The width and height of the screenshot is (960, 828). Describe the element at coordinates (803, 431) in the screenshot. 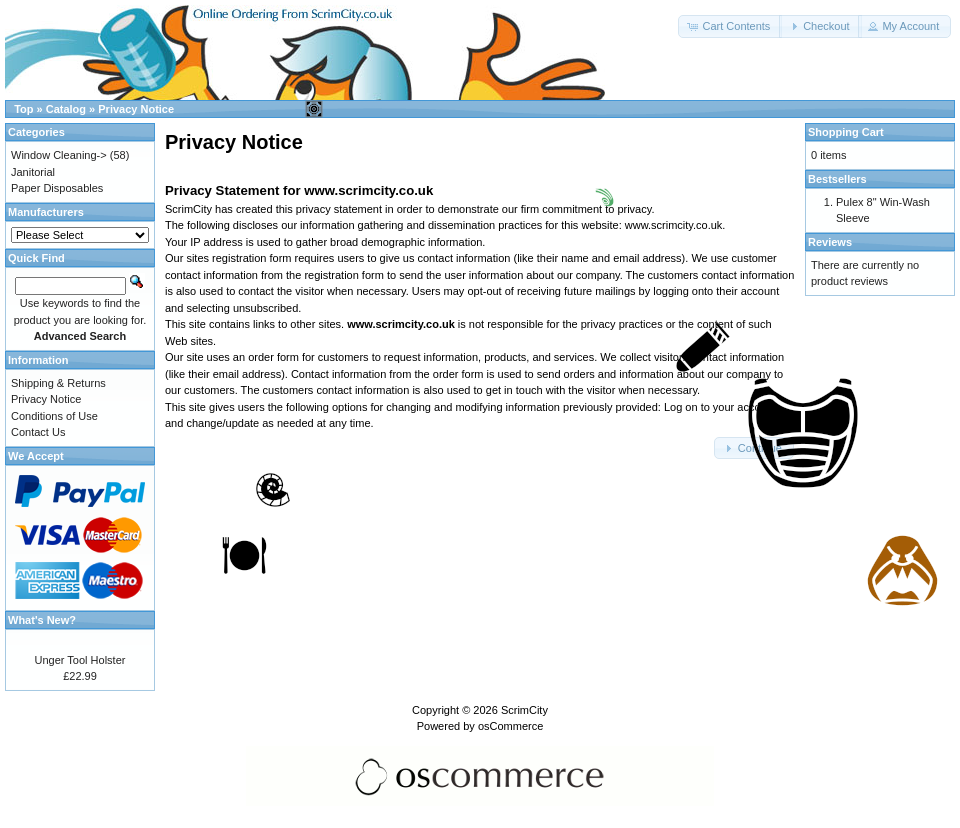

I see `select saiyan armor or battle suit equipment` at that location.